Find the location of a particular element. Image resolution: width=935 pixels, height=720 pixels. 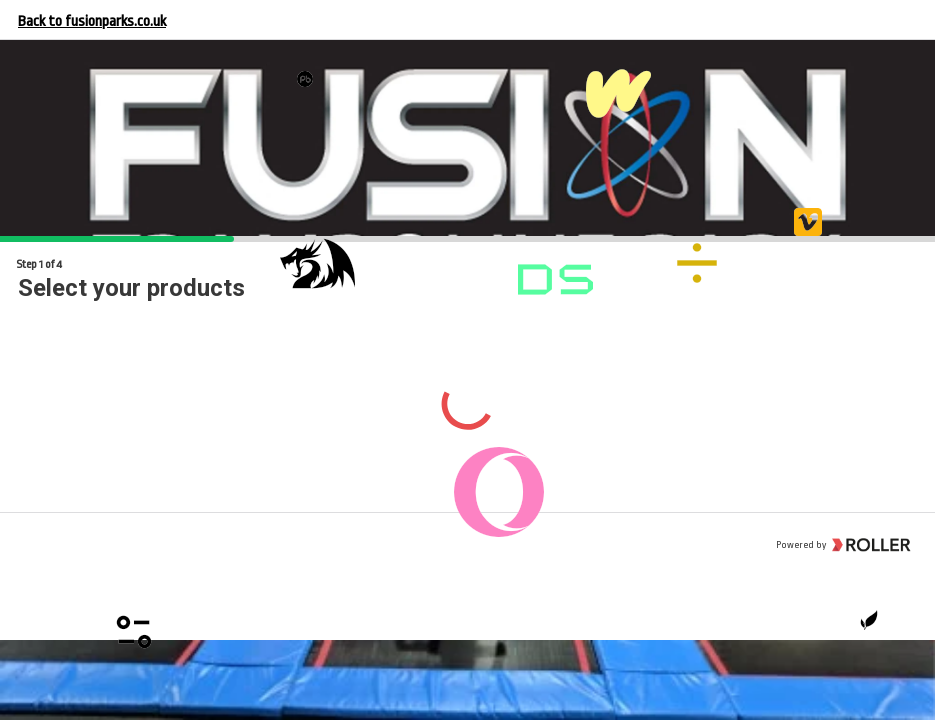

open opera browser is located at coordinates (499, 492).